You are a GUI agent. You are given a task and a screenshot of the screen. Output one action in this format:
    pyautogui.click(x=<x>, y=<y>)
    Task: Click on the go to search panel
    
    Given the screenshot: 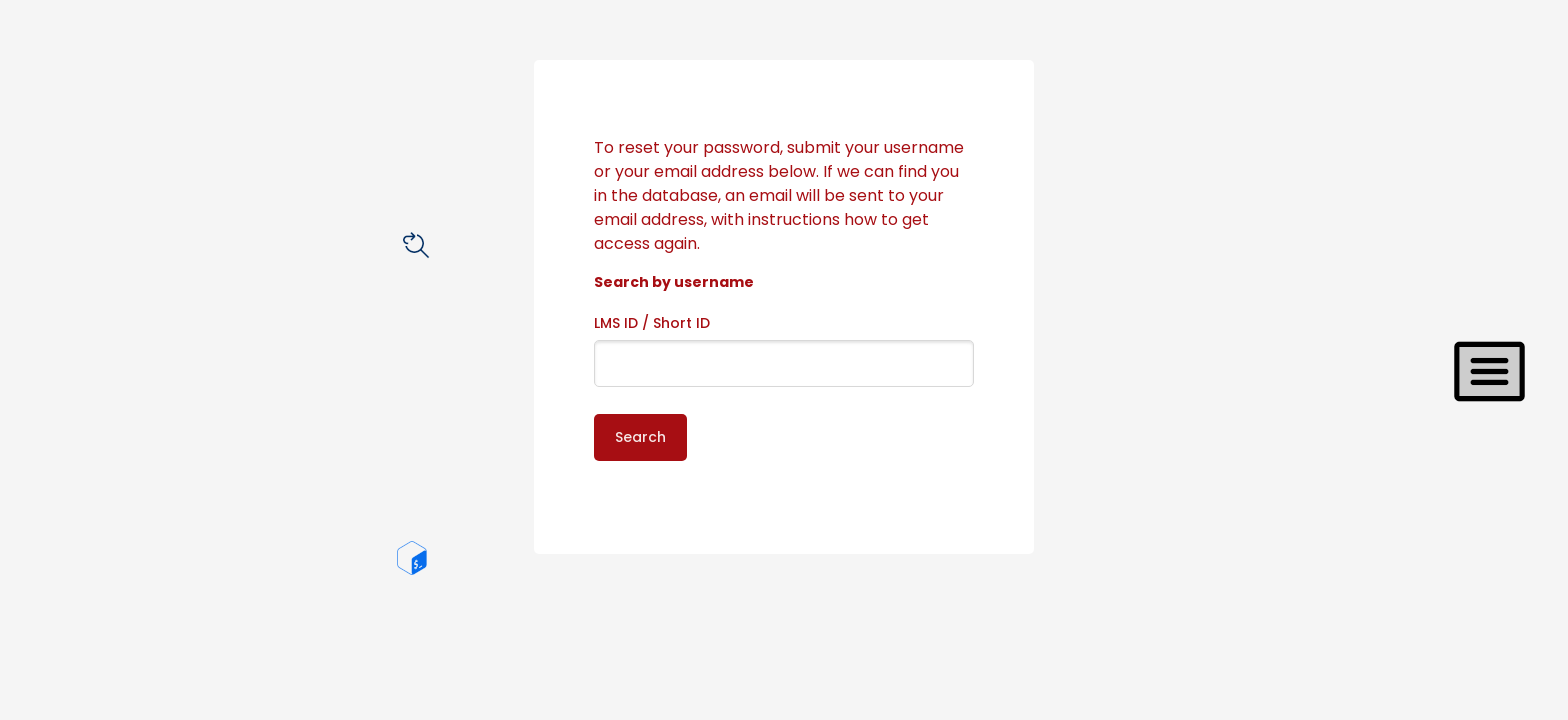 What is the action you would take?
    pyautogui.click(x=417, y=246)
    